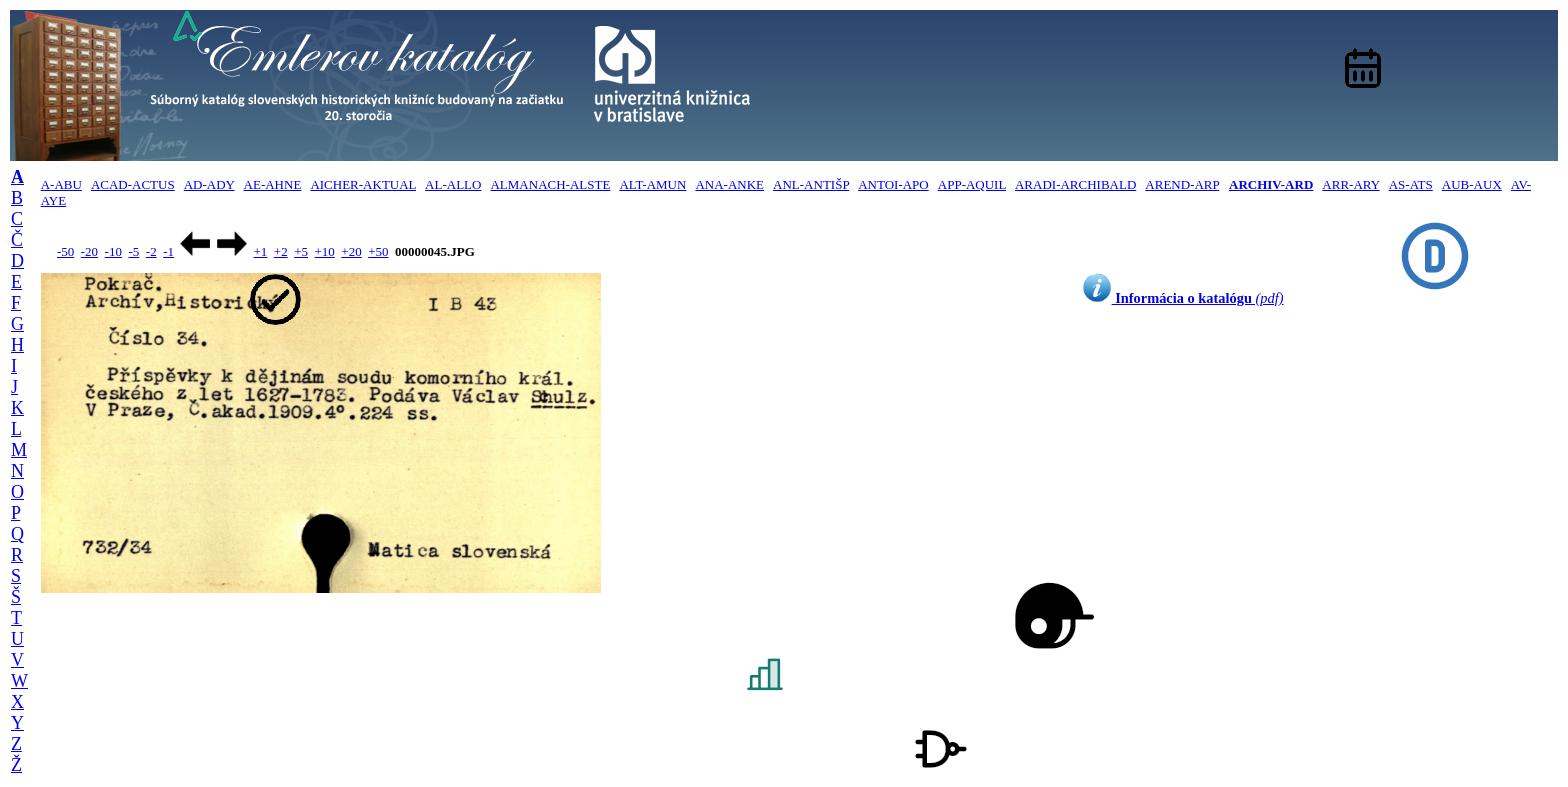 This screenshot has height=787, width=1568. I want to click on view monthly calendar, so click(1363, 68).